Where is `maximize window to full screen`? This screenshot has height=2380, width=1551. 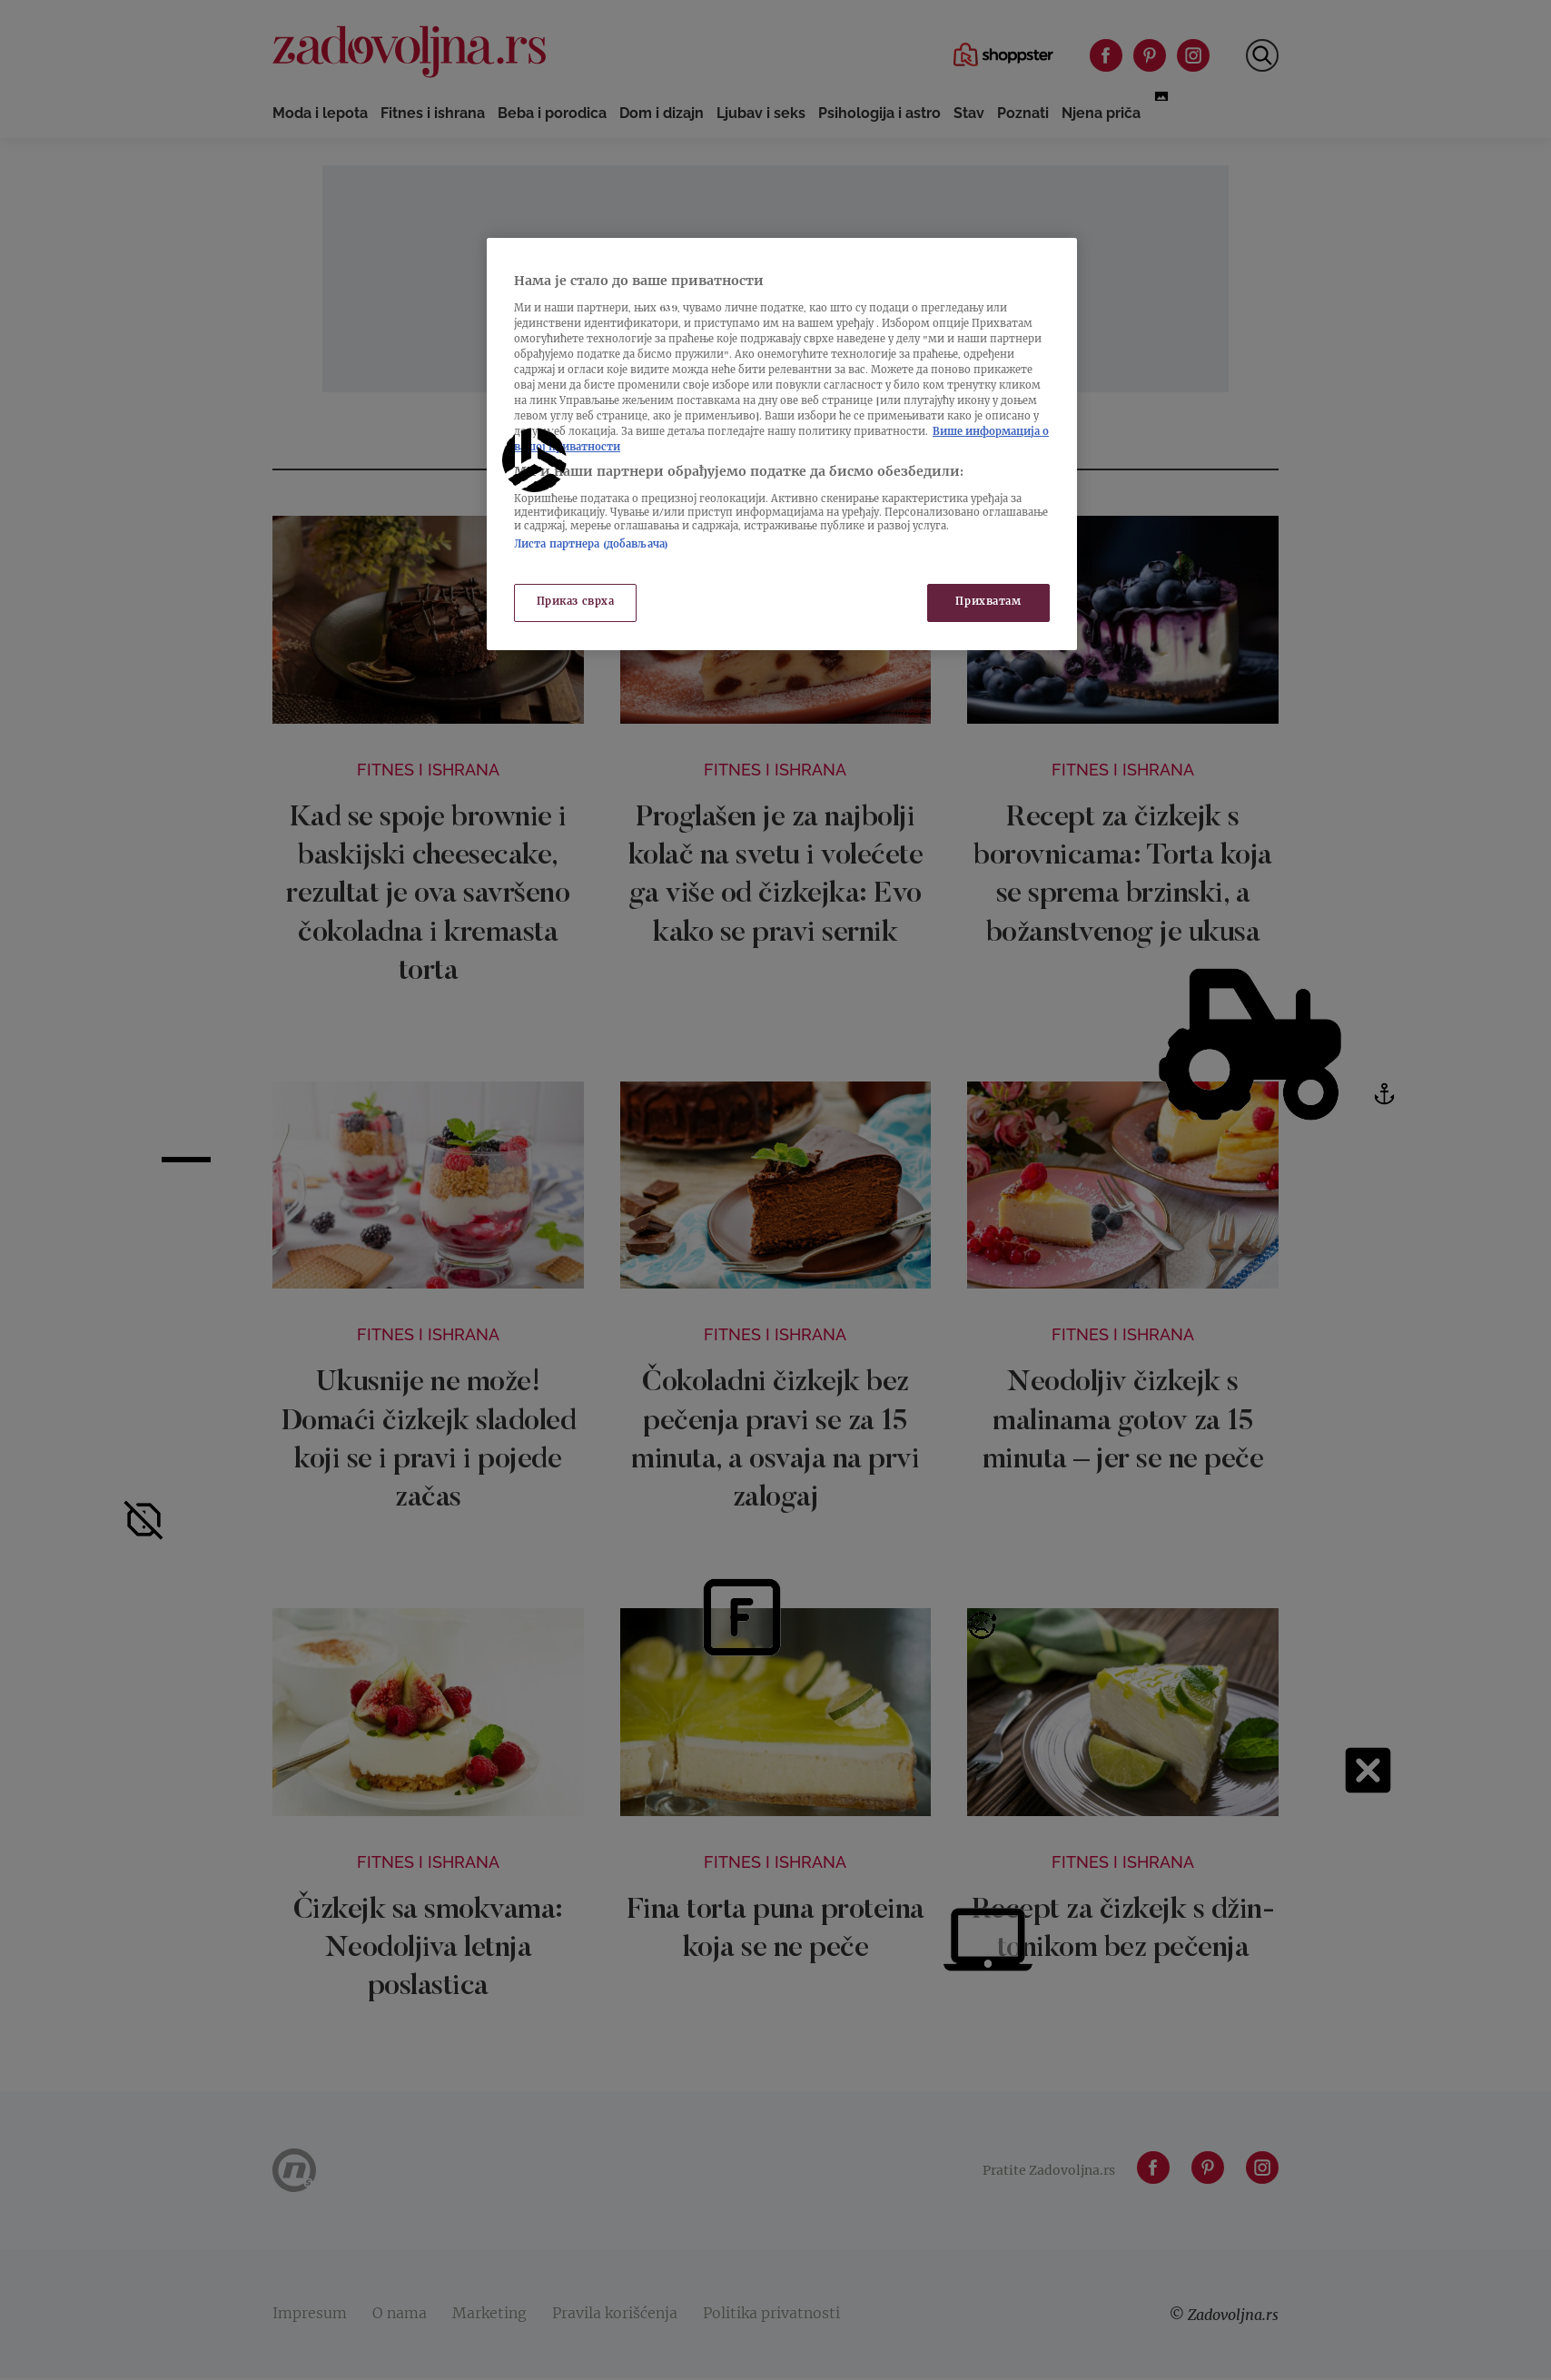
maximize window to full screen is located at coordinates (186, 1181).